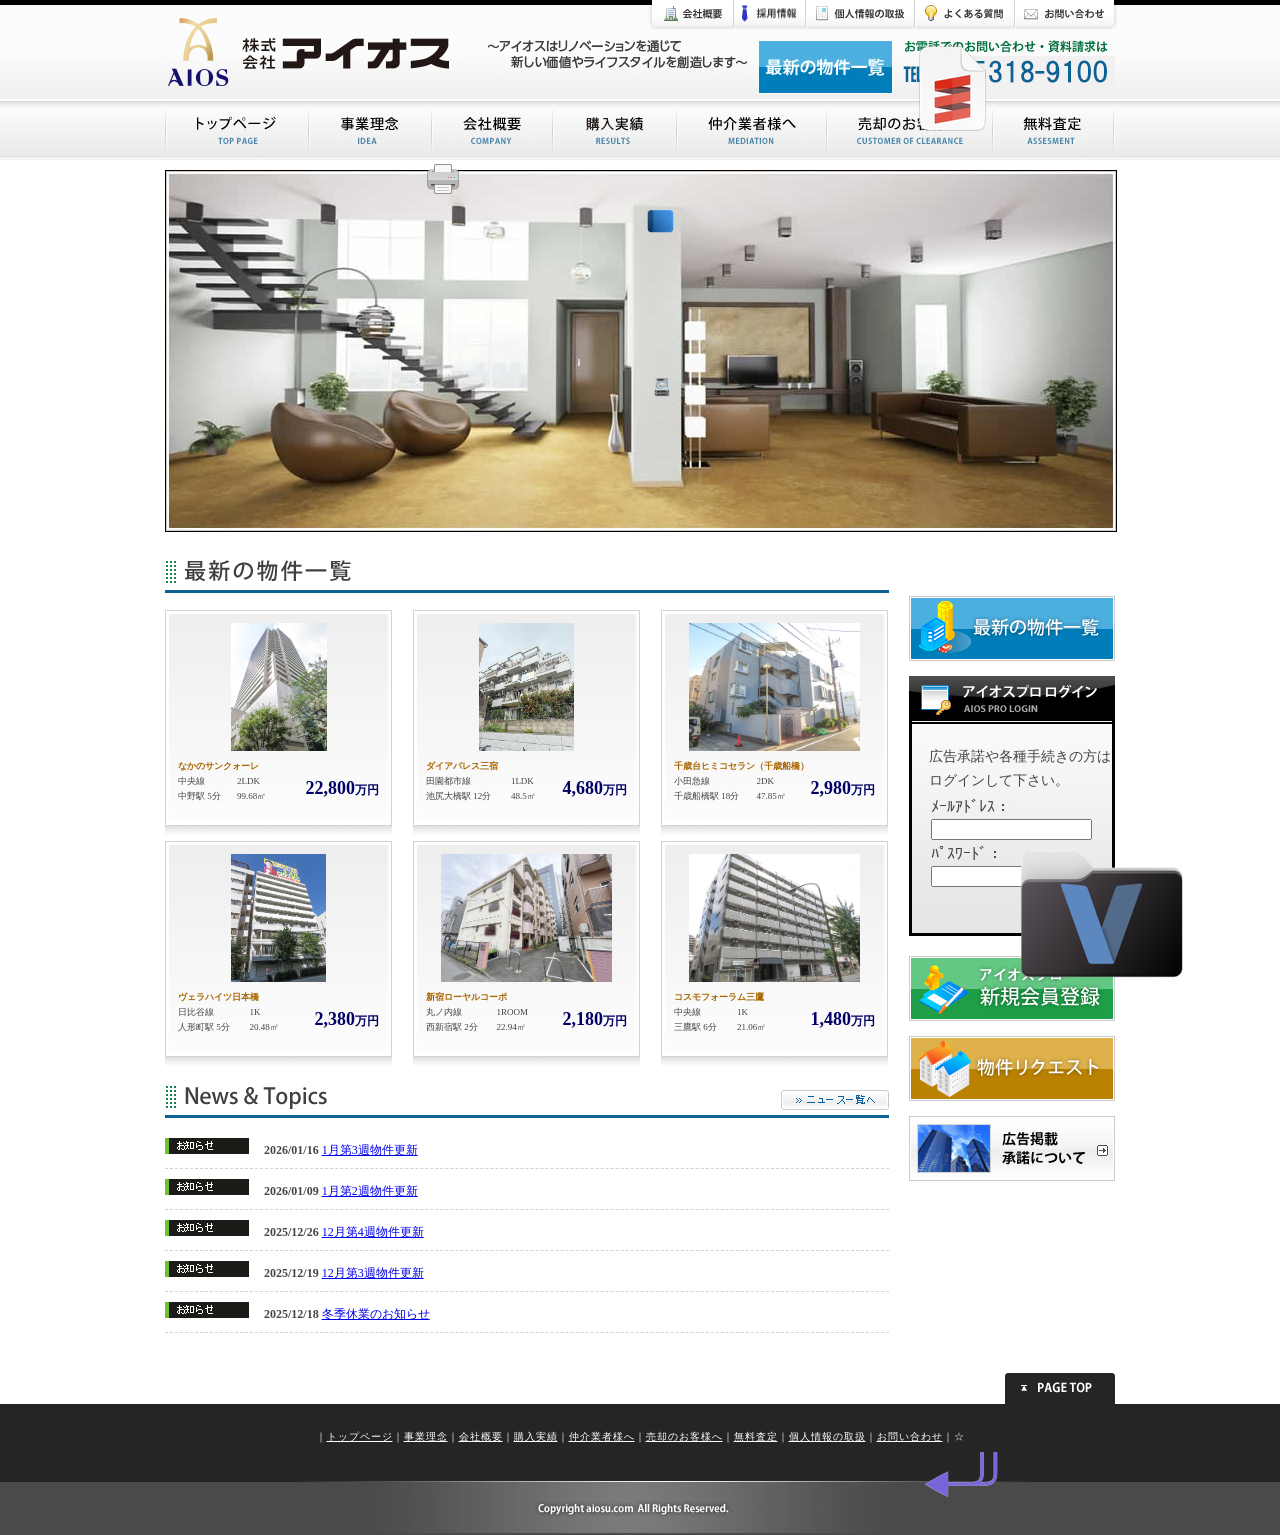 The height and width of the screenshot is (1535, 1280). I want to click on open folder containing files starting with "V", so click(1101, 918).